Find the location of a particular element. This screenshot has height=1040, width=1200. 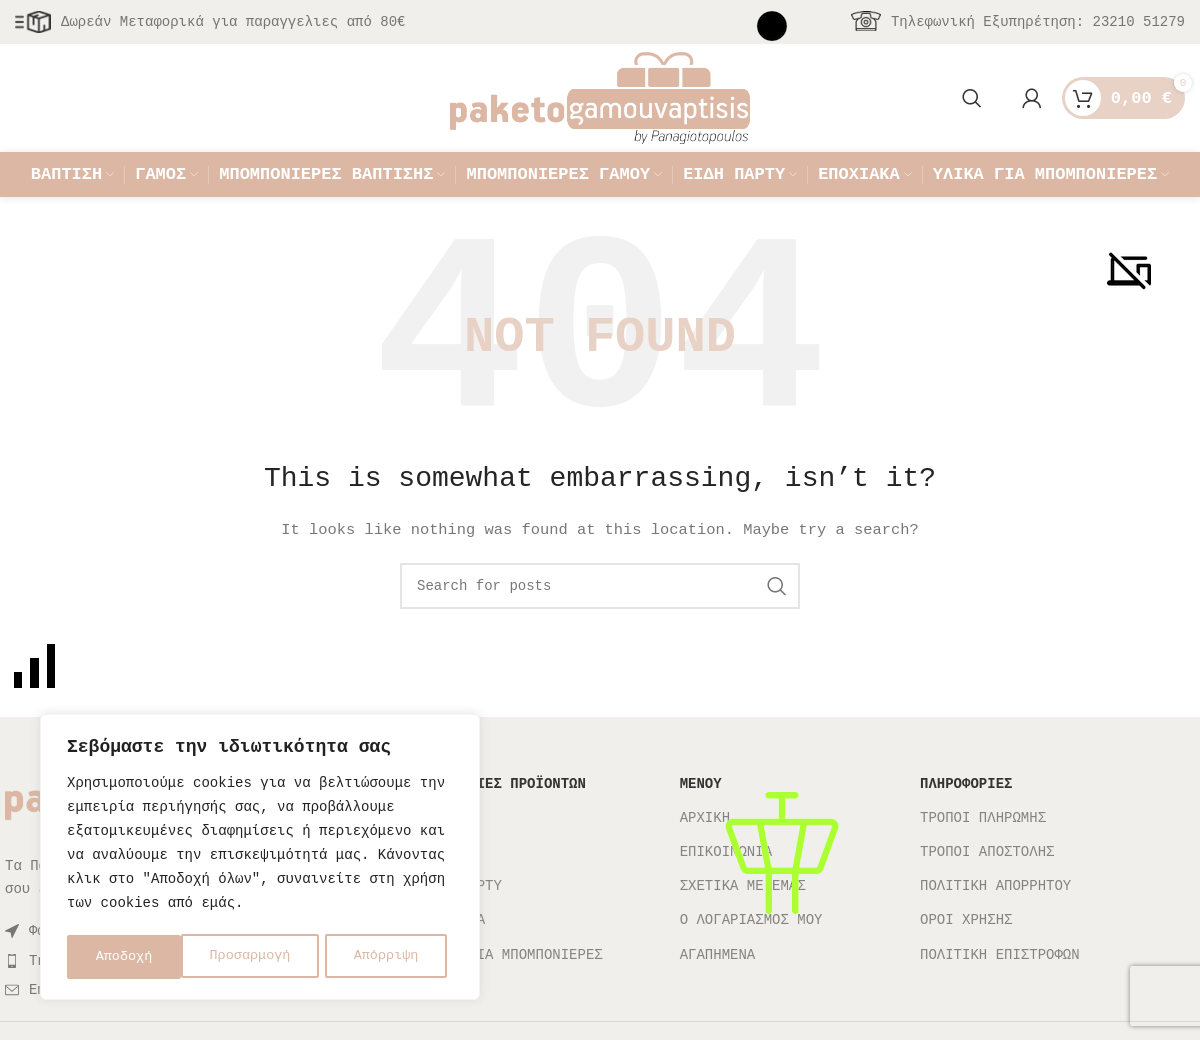

access air traffic control features is located at coordinates (782, 853).